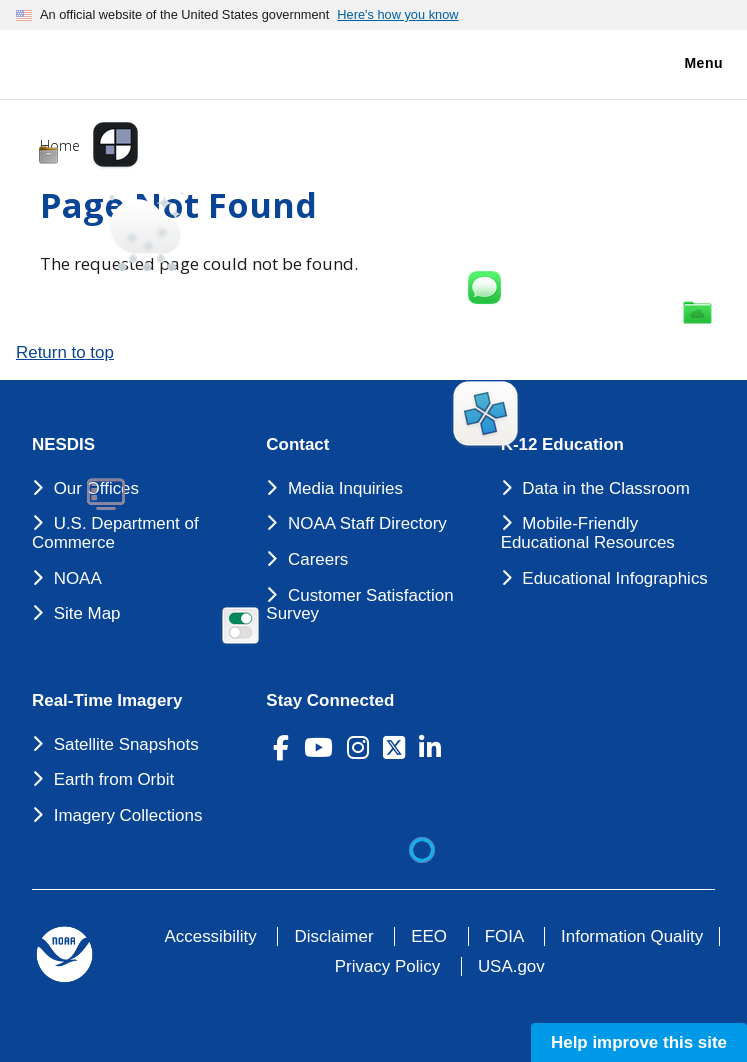 This screenshot has height=1062, width=747. I want to click on indicates snowy weather conditions at night, so click(146, 231).